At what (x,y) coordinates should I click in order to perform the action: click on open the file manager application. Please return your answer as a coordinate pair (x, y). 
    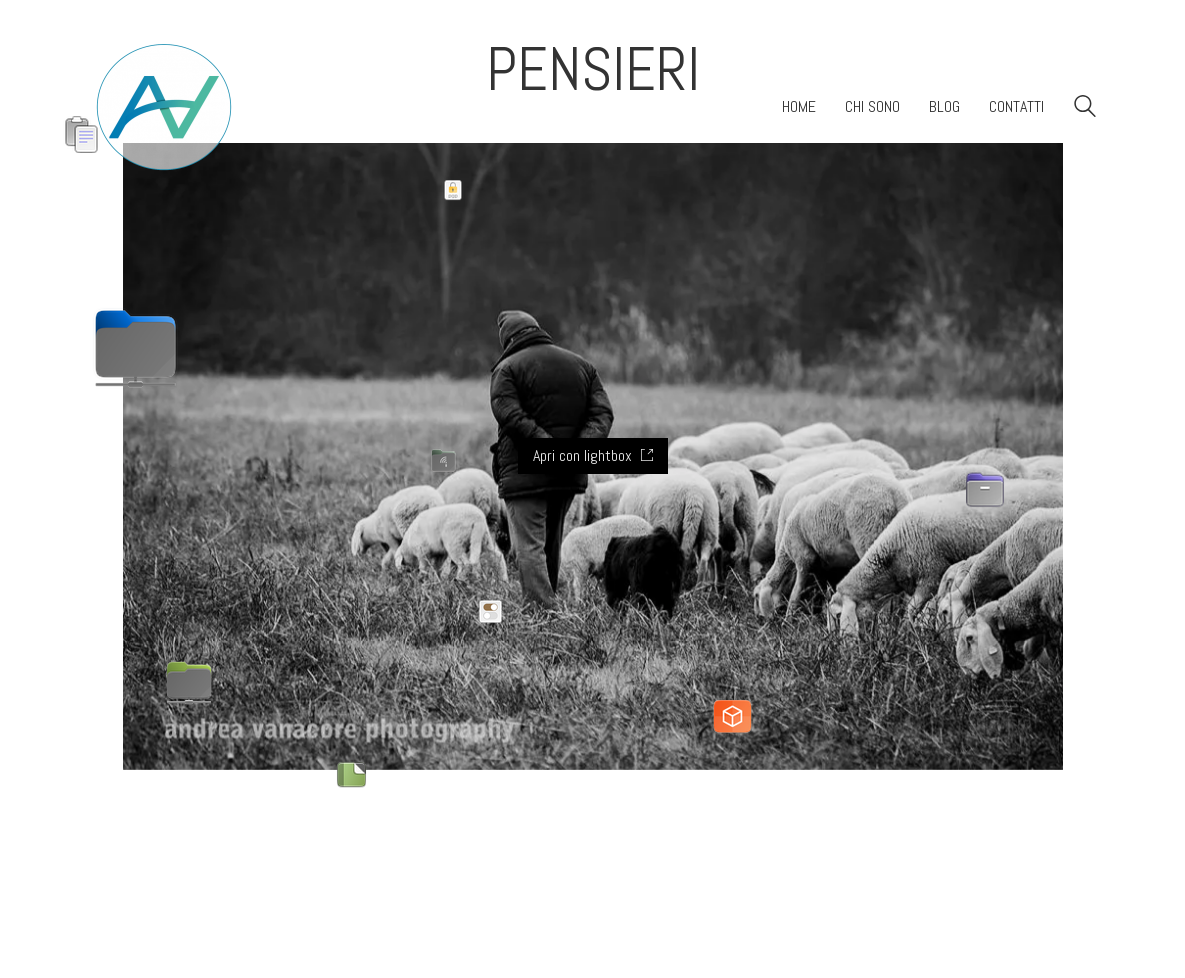
    Looking at the image, I should click on (985, 489).